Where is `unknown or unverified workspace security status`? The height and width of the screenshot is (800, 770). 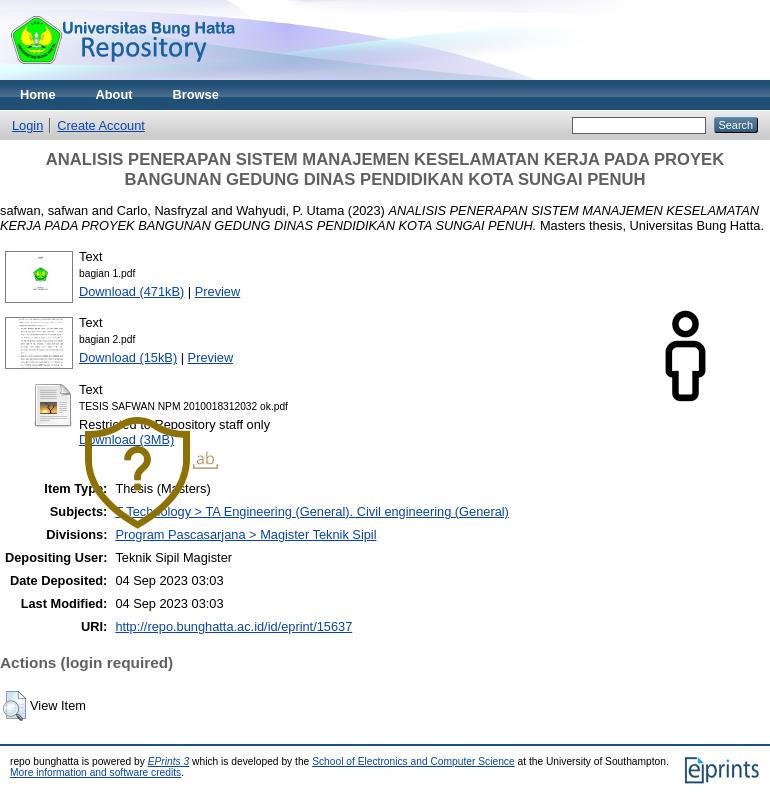 unknown or unverified workspace security status is located at coordinates (137, 473).